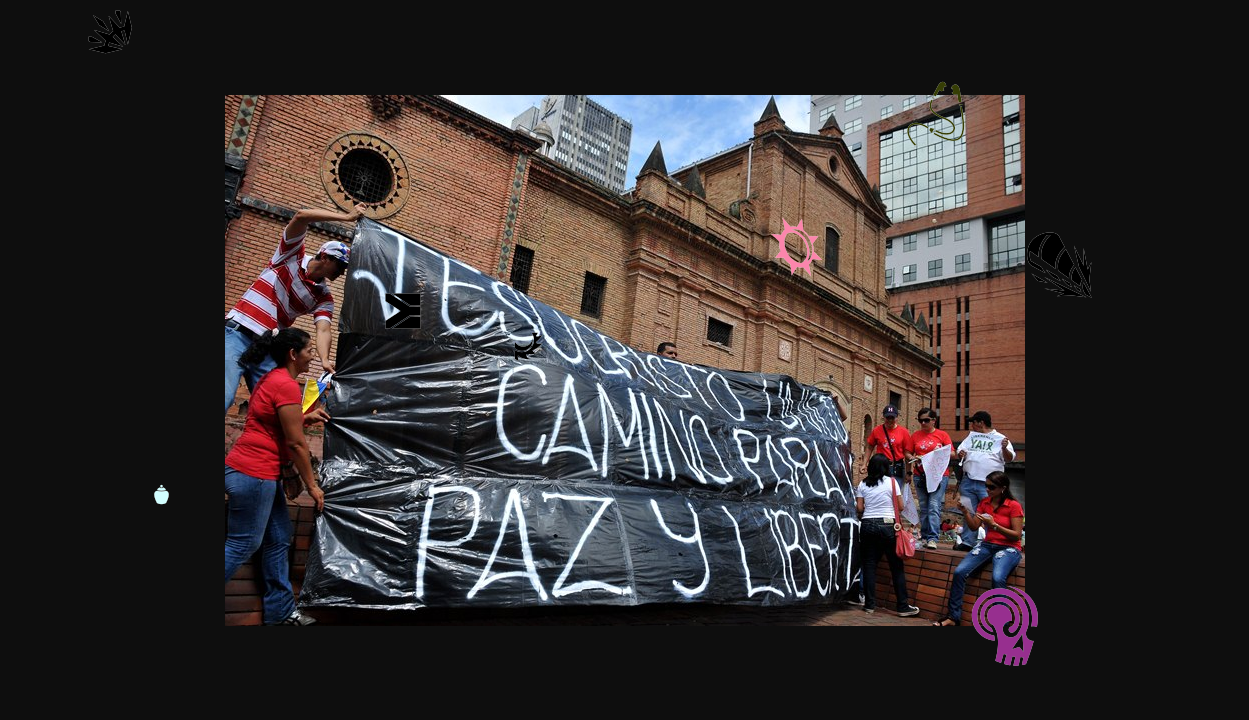 The width and height of the screenshot is (1249, 720). What do you see at coordinates (110, 32) in the screenshot?
I see `indicates a collision or crash event` at bounding box center [110, 32].